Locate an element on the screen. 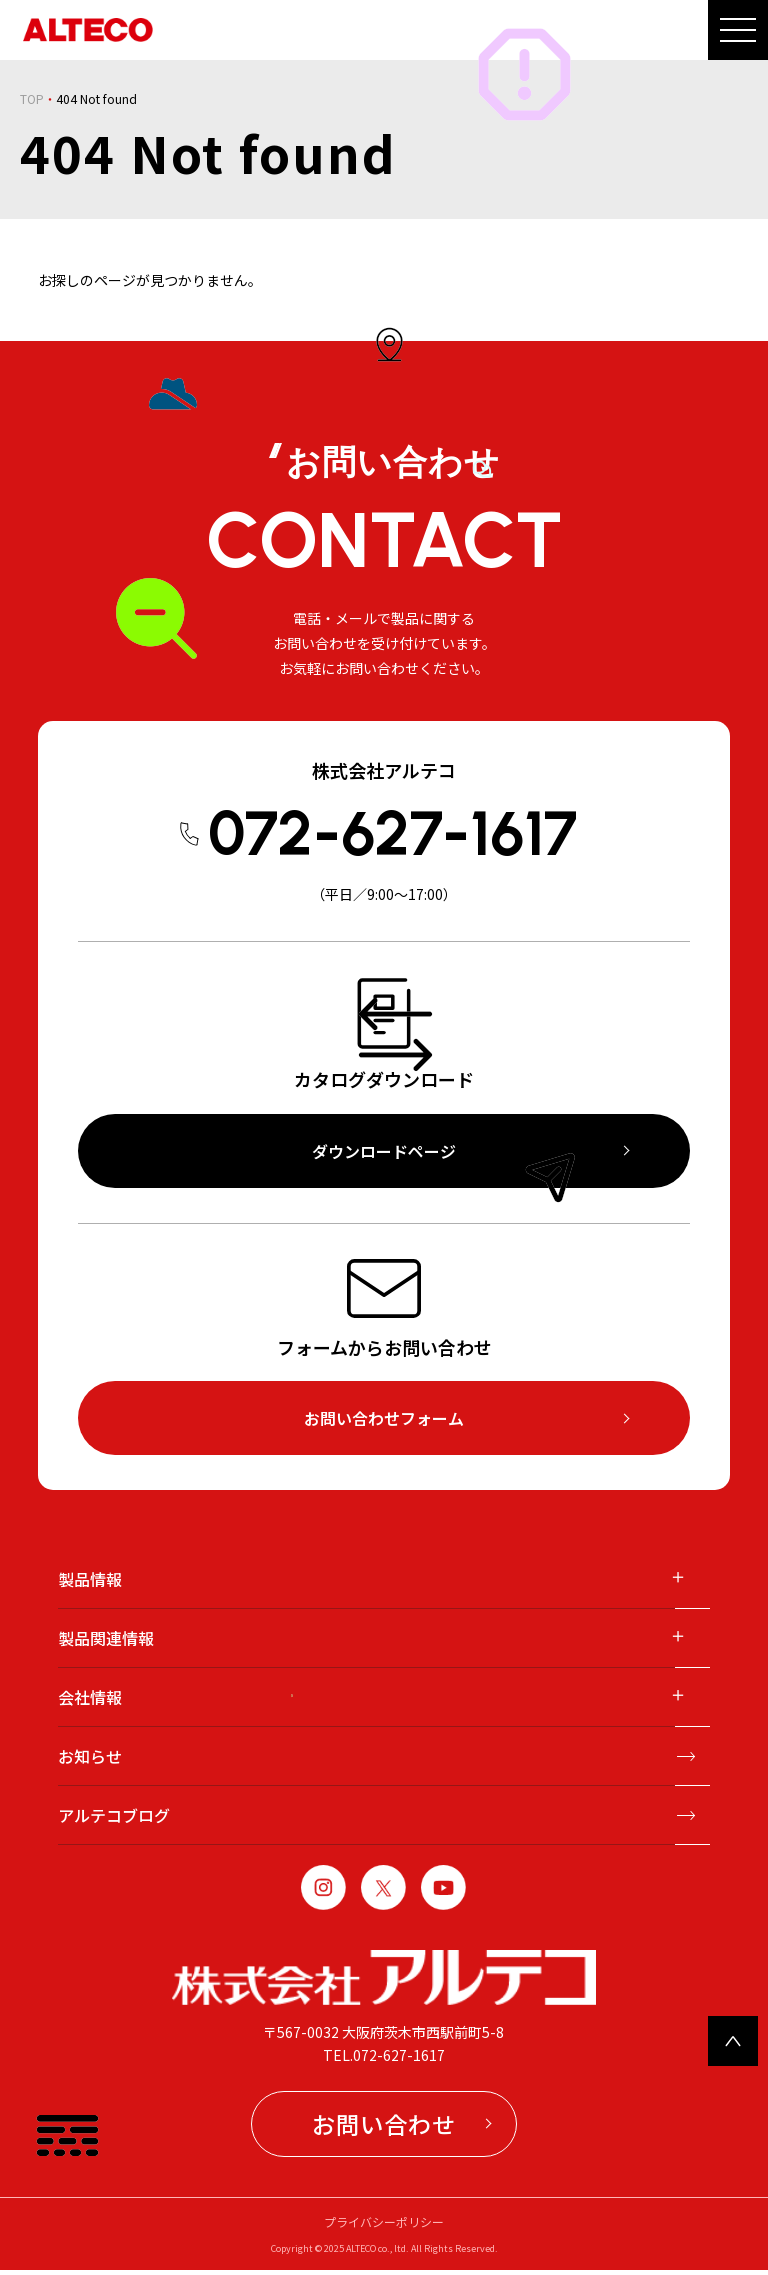 The width and height of the screenshot is (768, 2275). indicates a warning or critical alert is located at coordinates (524, 74).